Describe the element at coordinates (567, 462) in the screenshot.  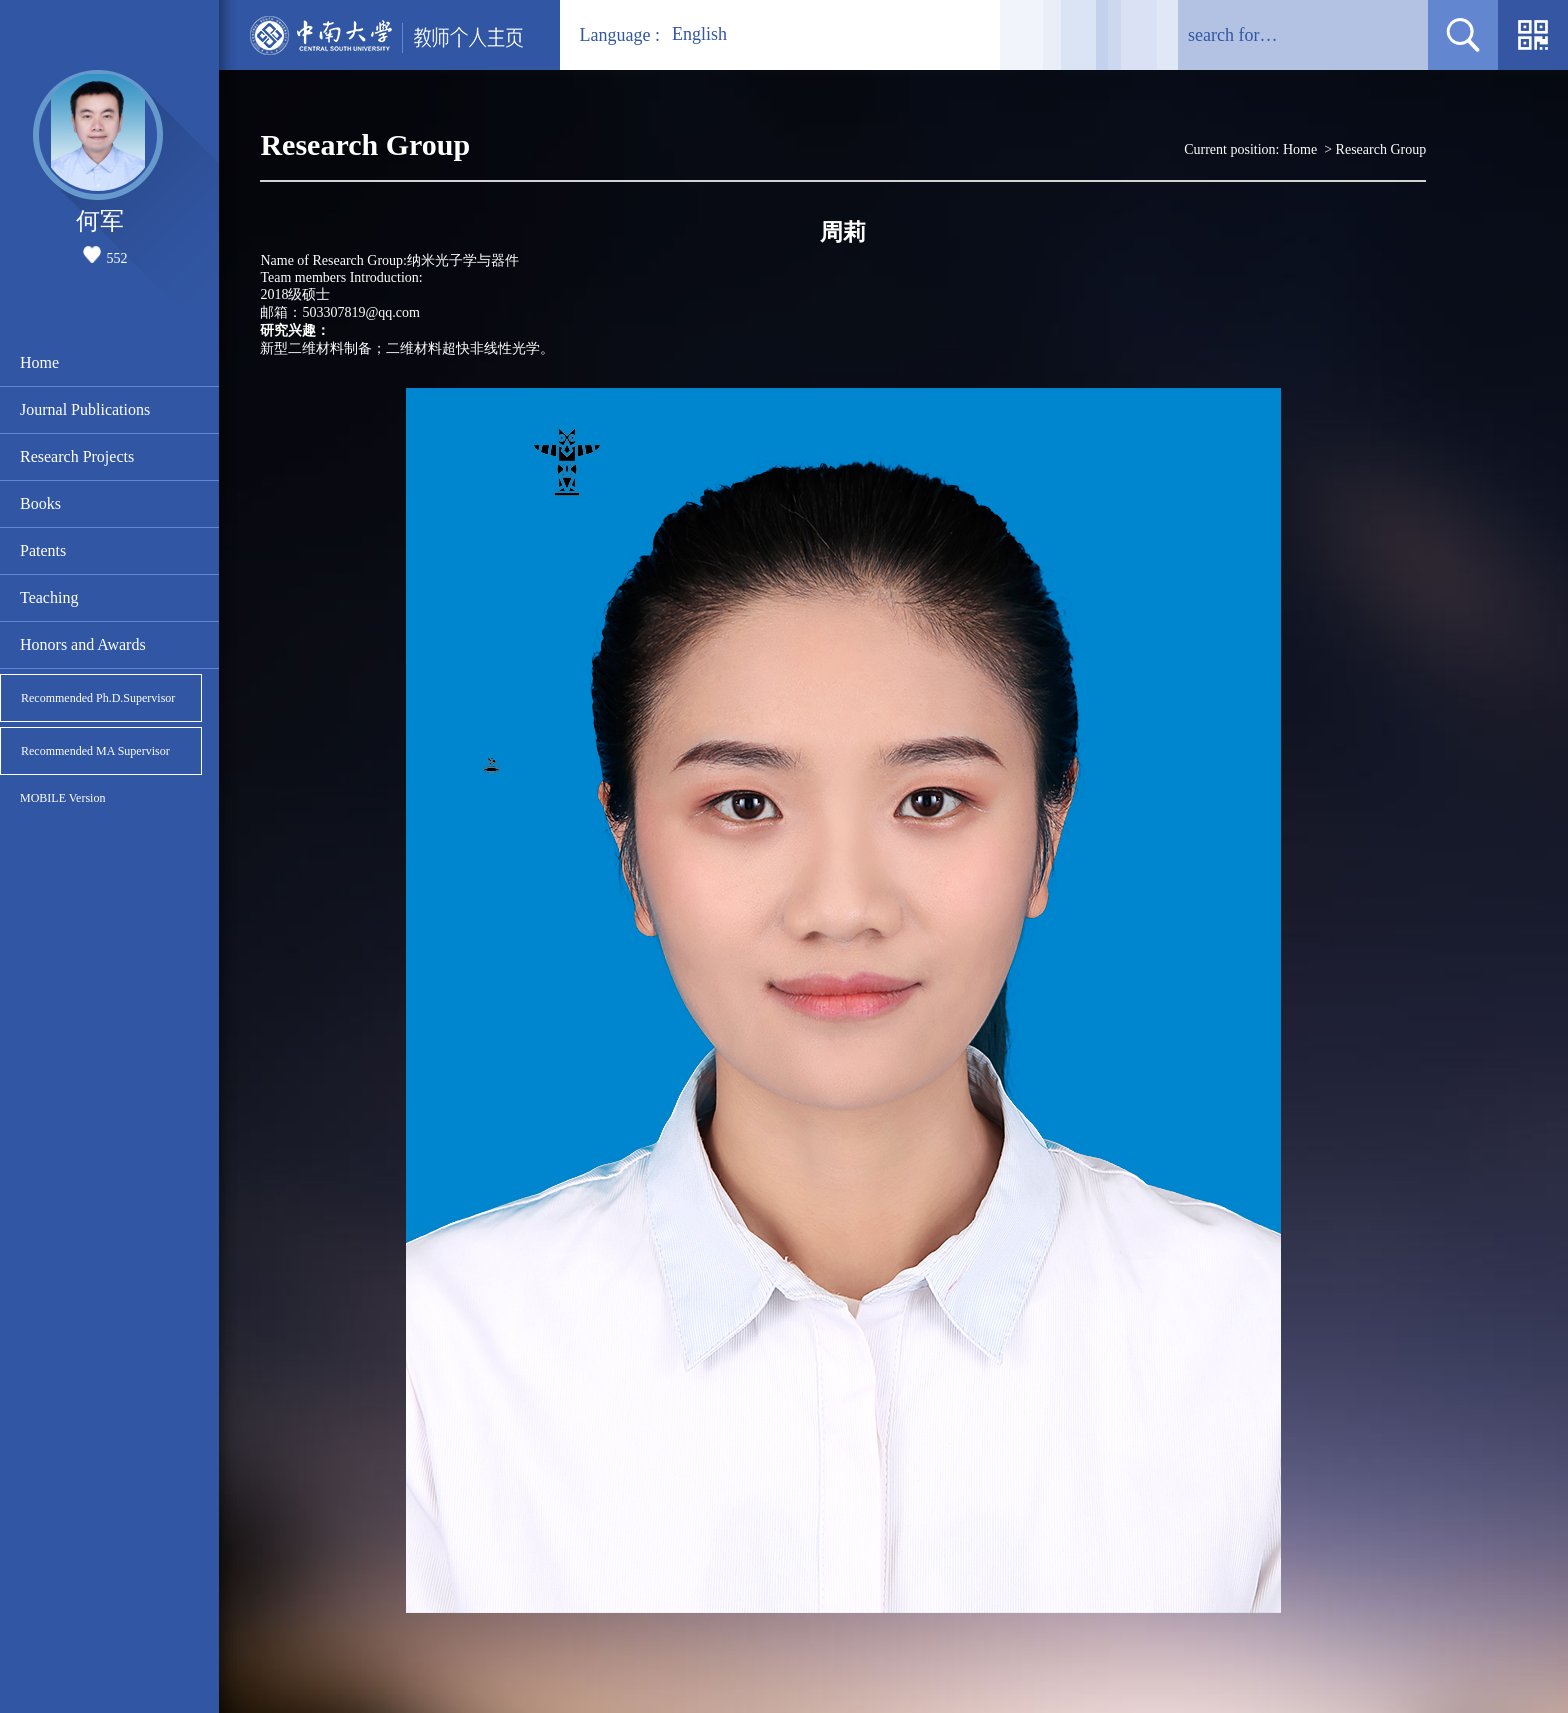
I see `access tribal or cultural game content` at that location.